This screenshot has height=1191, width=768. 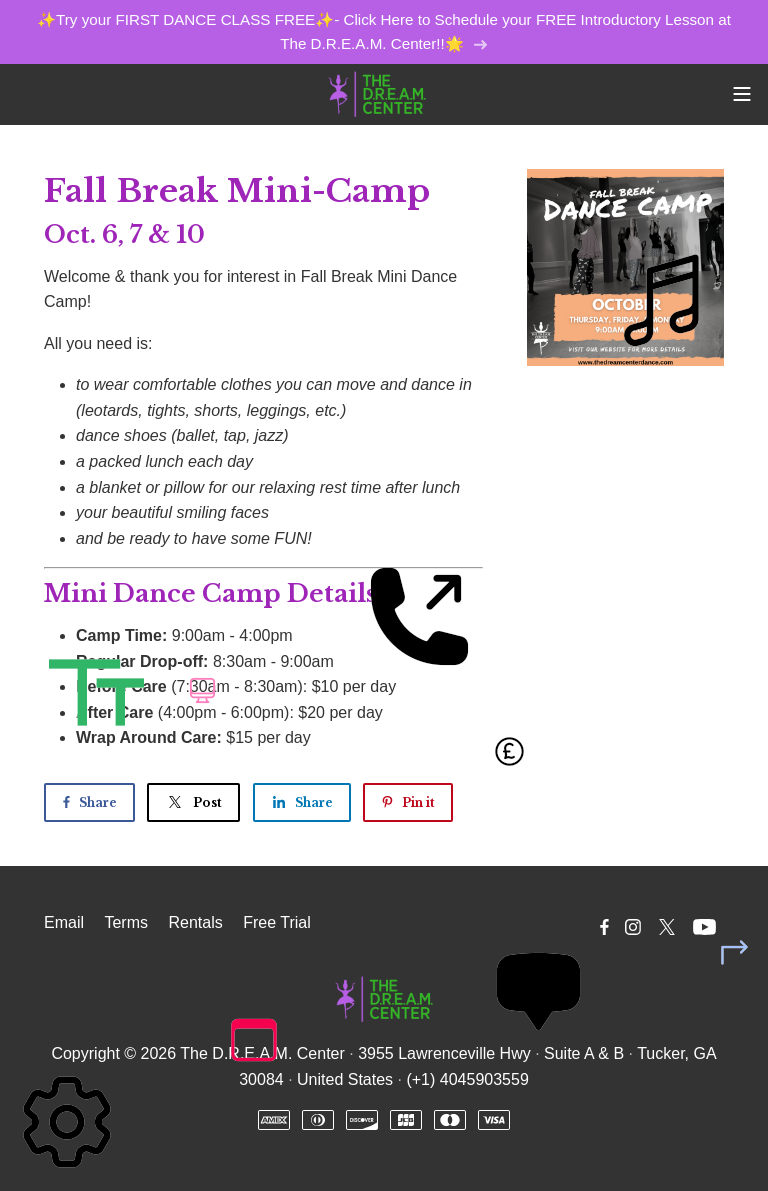 What do you see at coordinates (67, 1122) in the screenshot?
I see `access settings or preferences` at bounding box center [67, 1122].